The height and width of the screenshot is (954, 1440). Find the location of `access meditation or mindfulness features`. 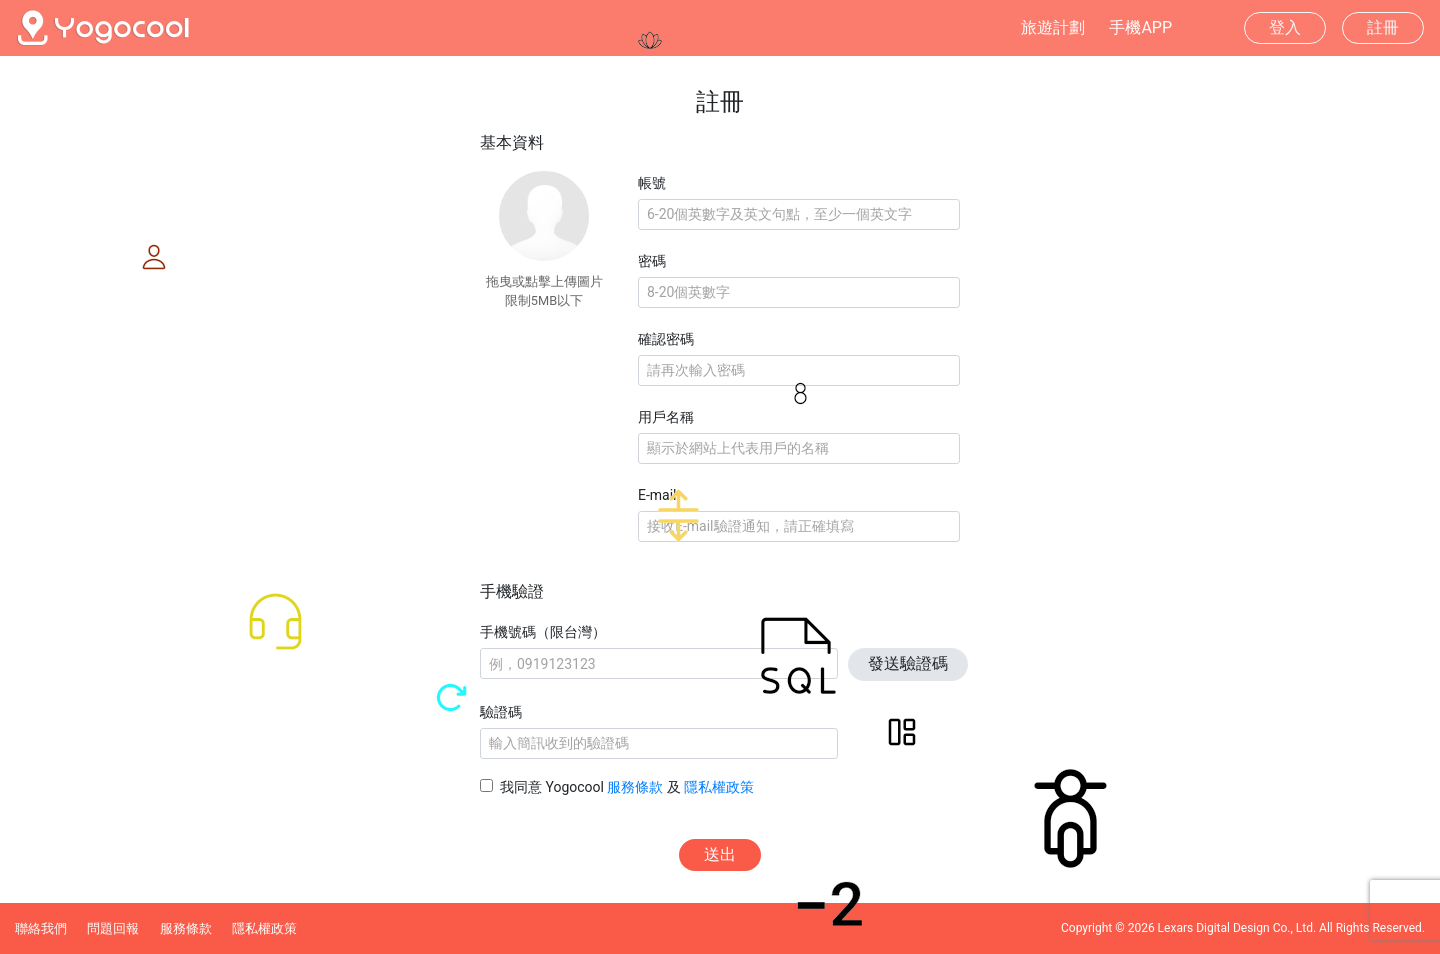

access meditation or mindfulness features is located at coordinates (650, 41).